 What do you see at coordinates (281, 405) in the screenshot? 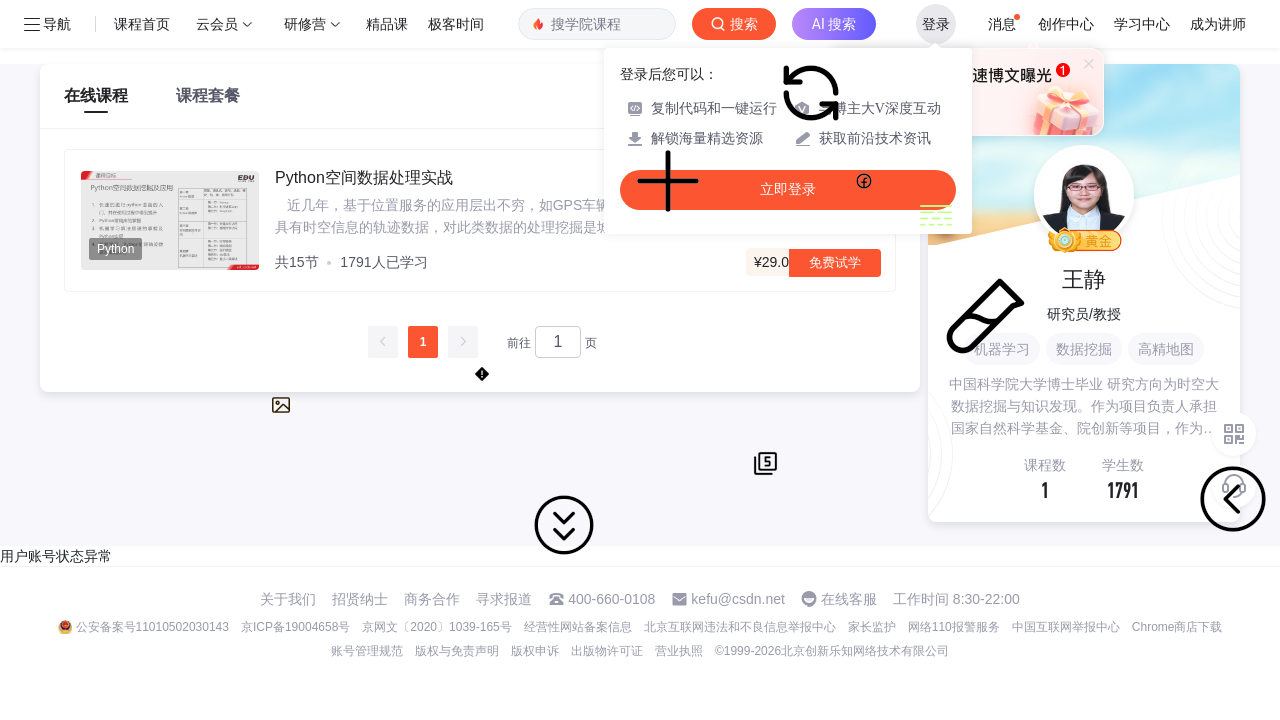
I see `view media file` at bounding box center [281, 405].